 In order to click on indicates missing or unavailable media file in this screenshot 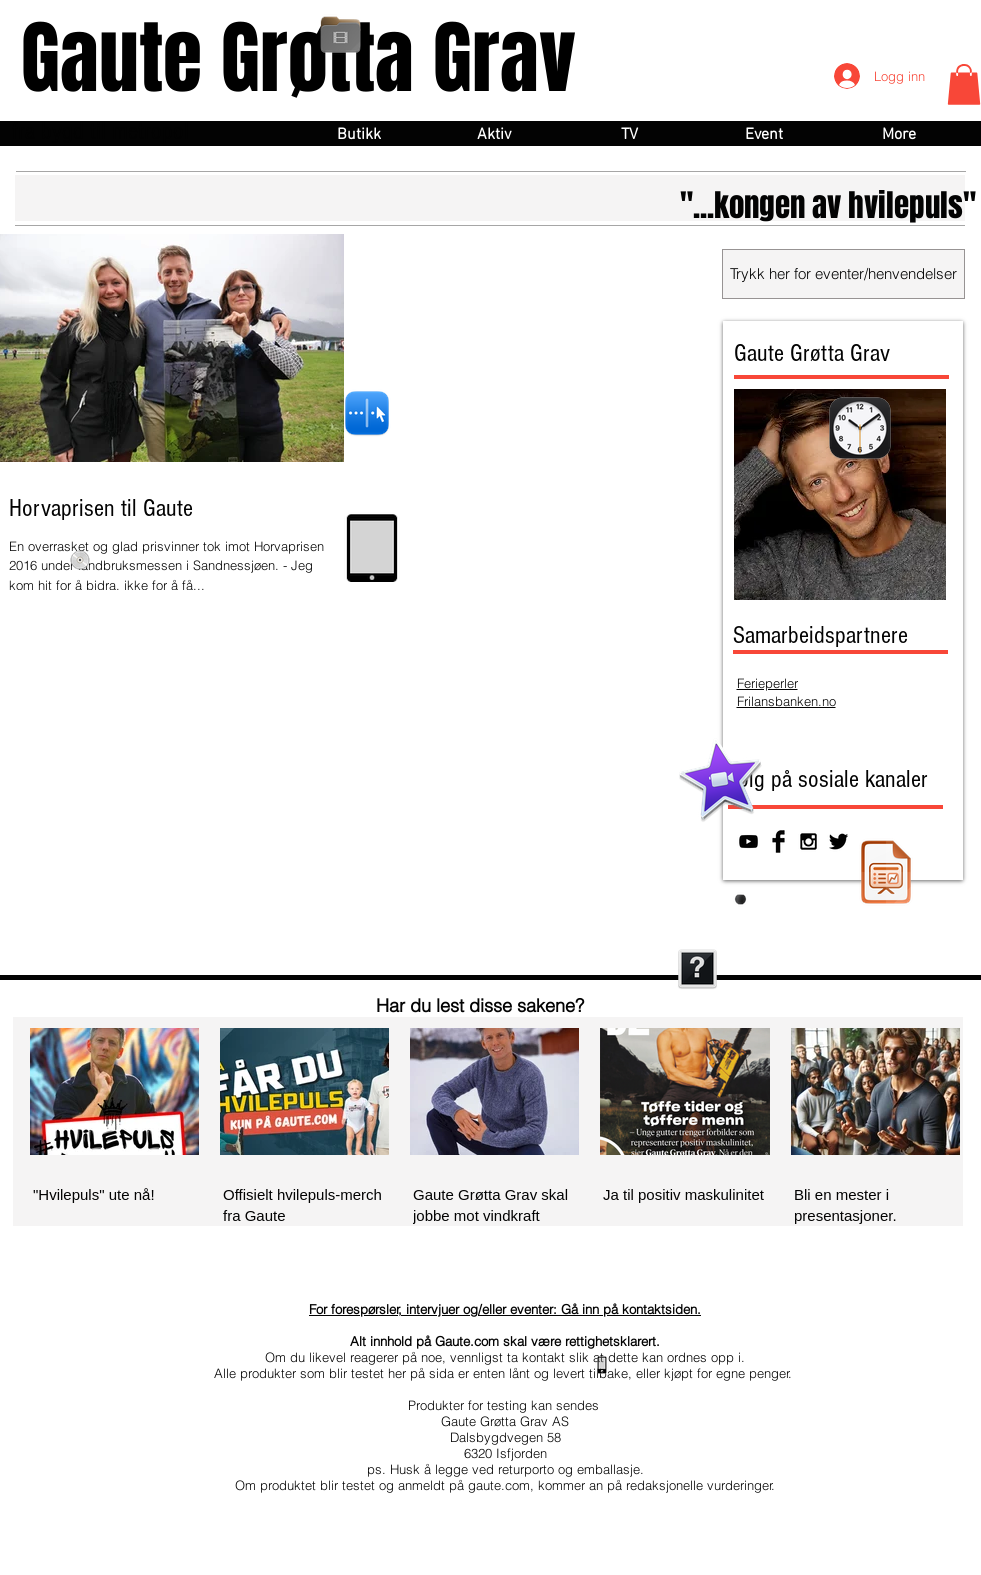, I will do `click(697, 968)`.